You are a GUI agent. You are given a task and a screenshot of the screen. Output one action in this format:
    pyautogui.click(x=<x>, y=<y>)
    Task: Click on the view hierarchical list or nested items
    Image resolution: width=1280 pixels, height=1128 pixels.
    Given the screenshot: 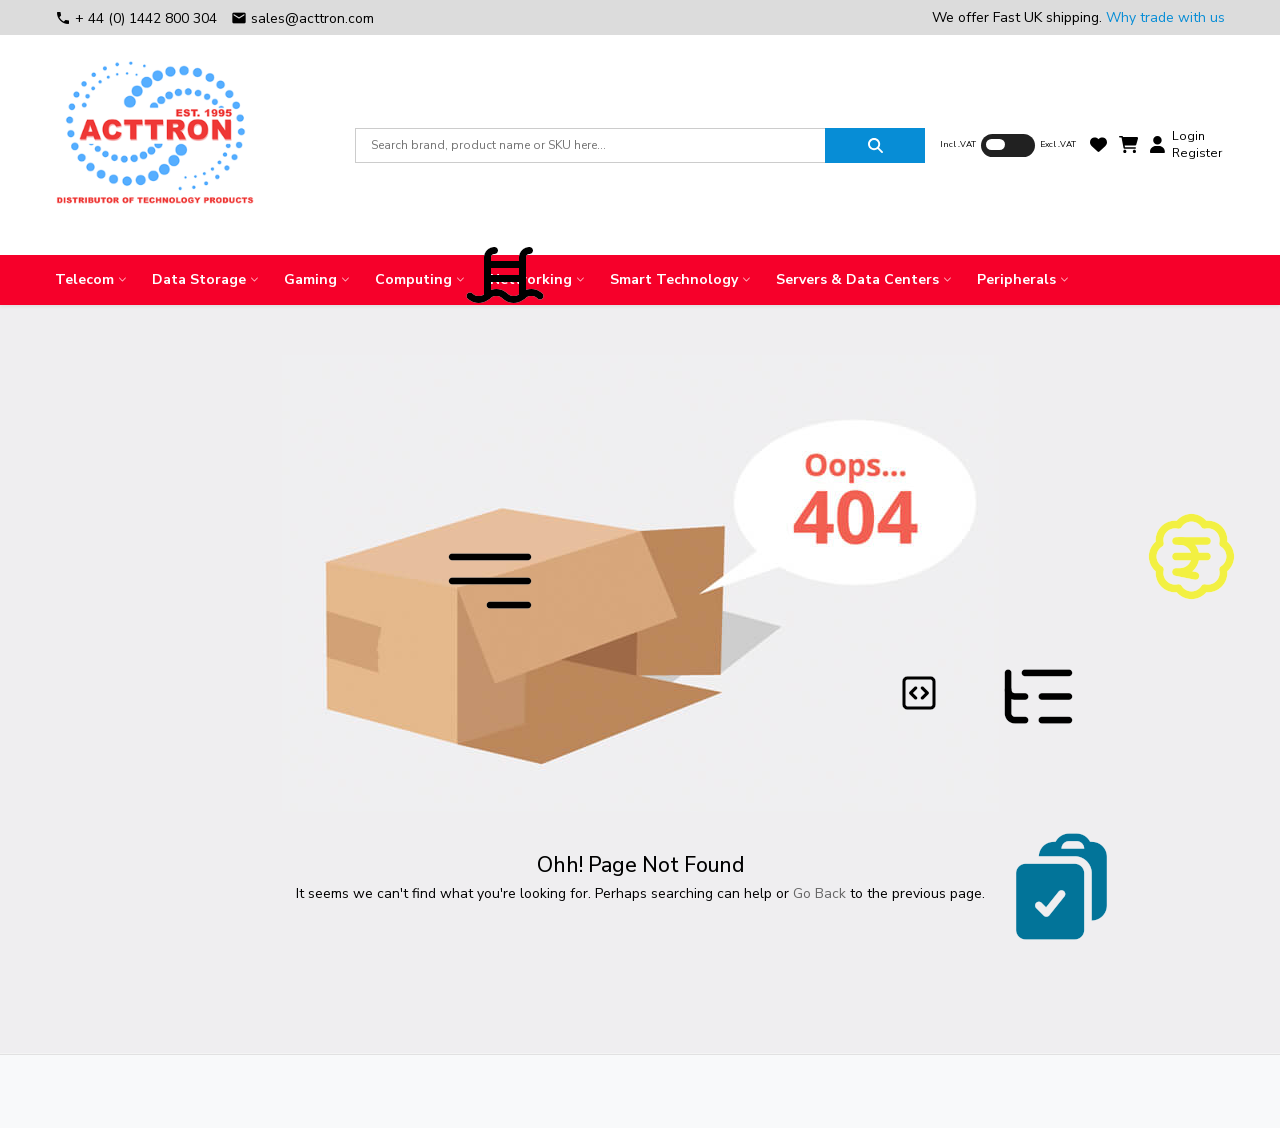 What is the action you would take?
    pyautogui.click(x=1038, y=696)
    